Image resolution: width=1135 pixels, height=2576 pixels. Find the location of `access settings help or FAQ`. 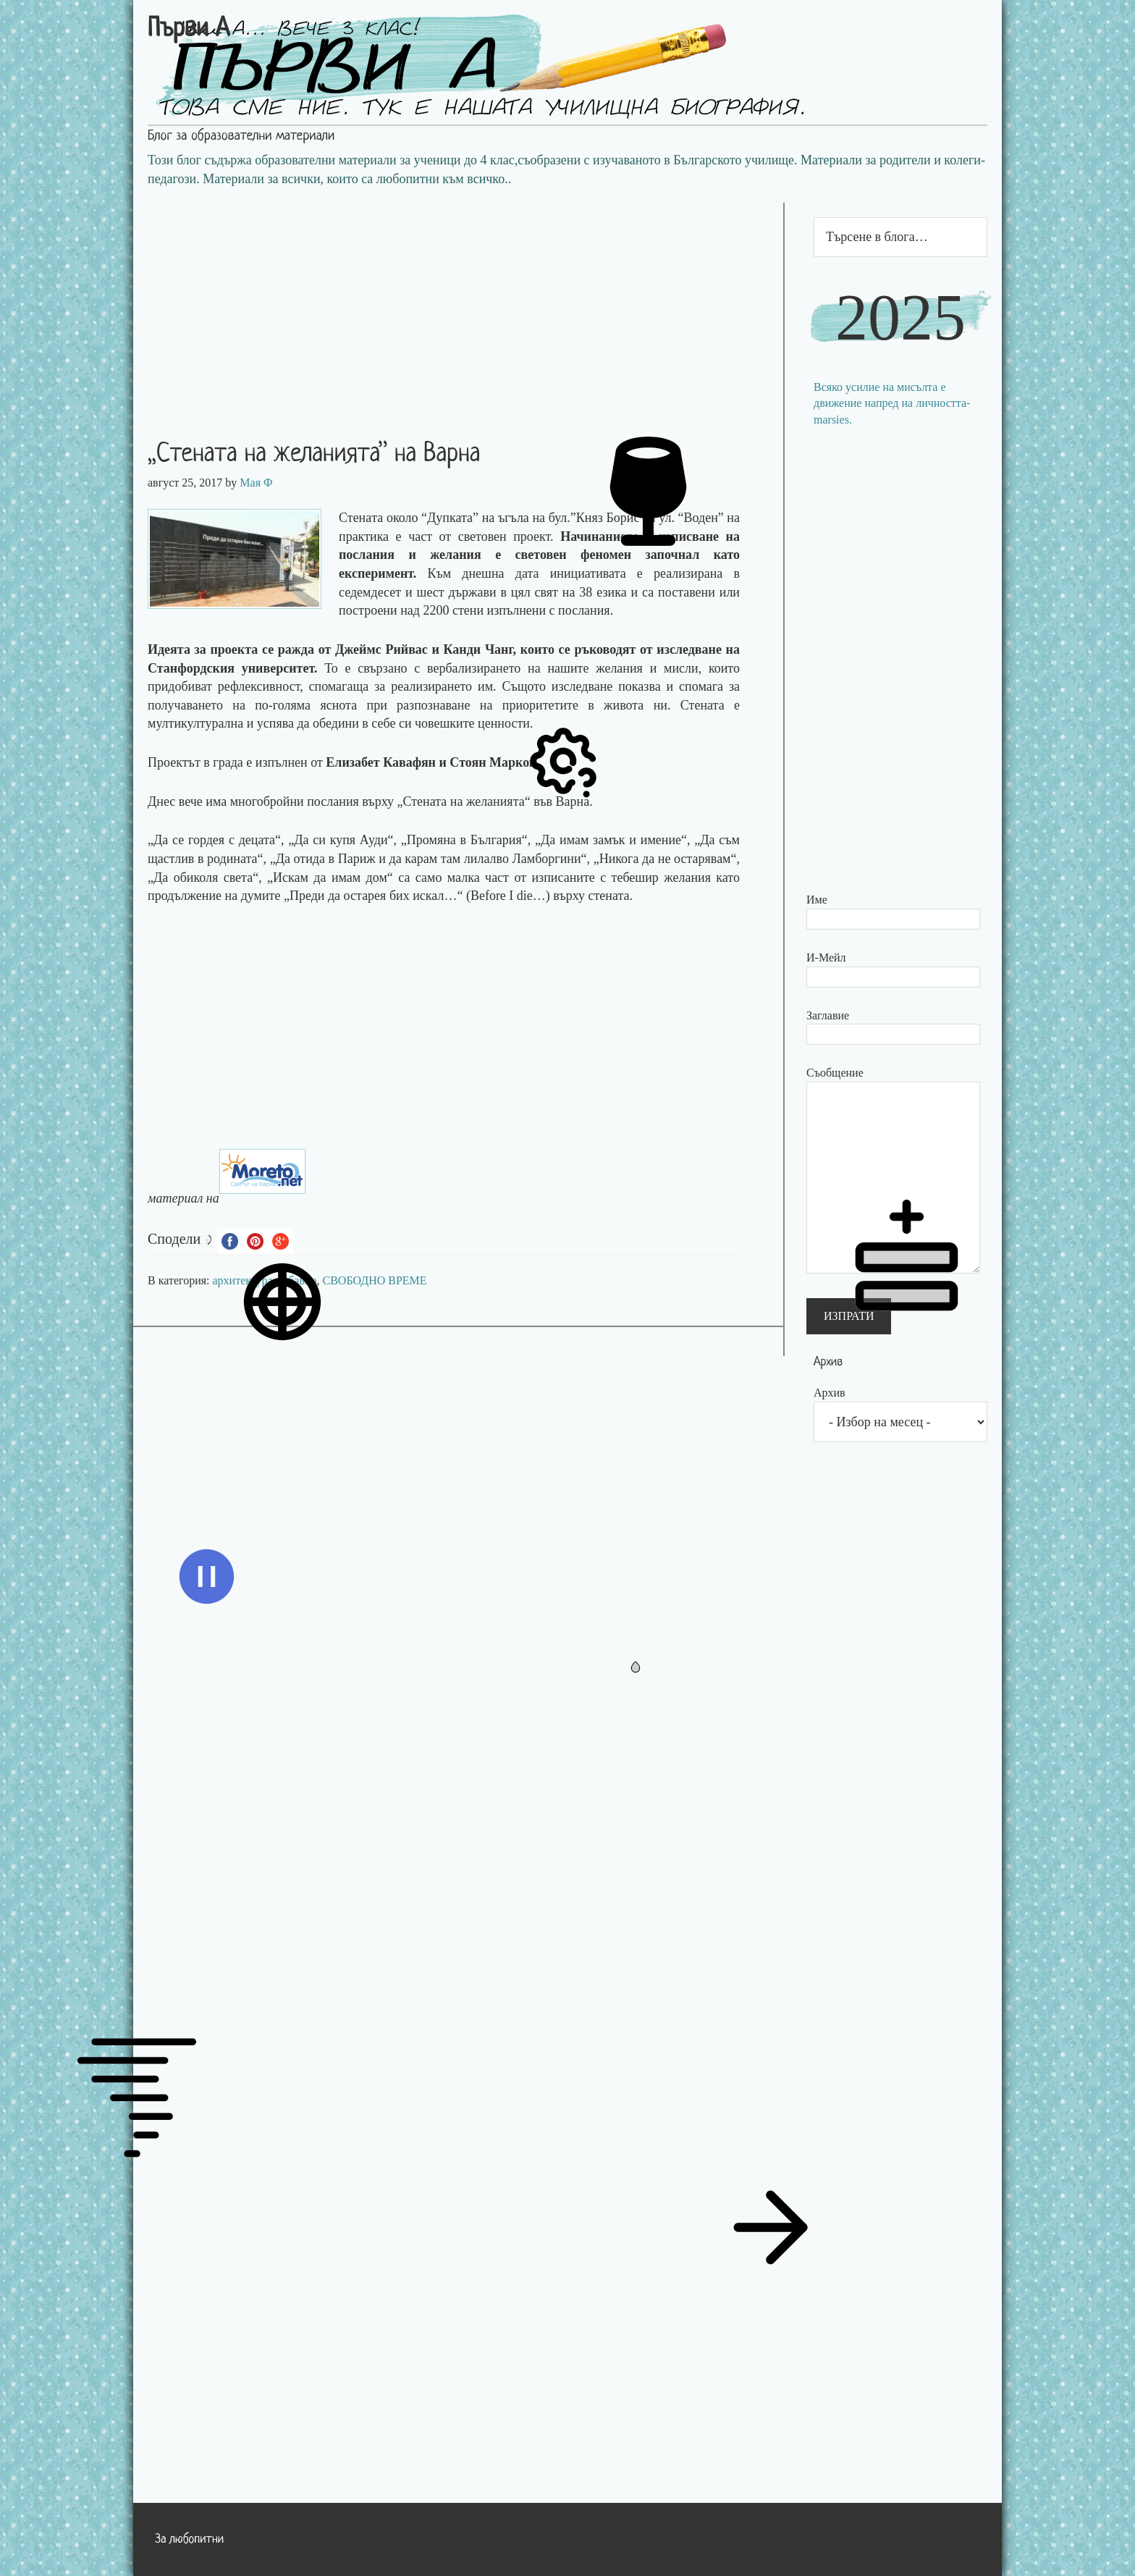

access settings help or FAQ is located at coordinates (563, 761).